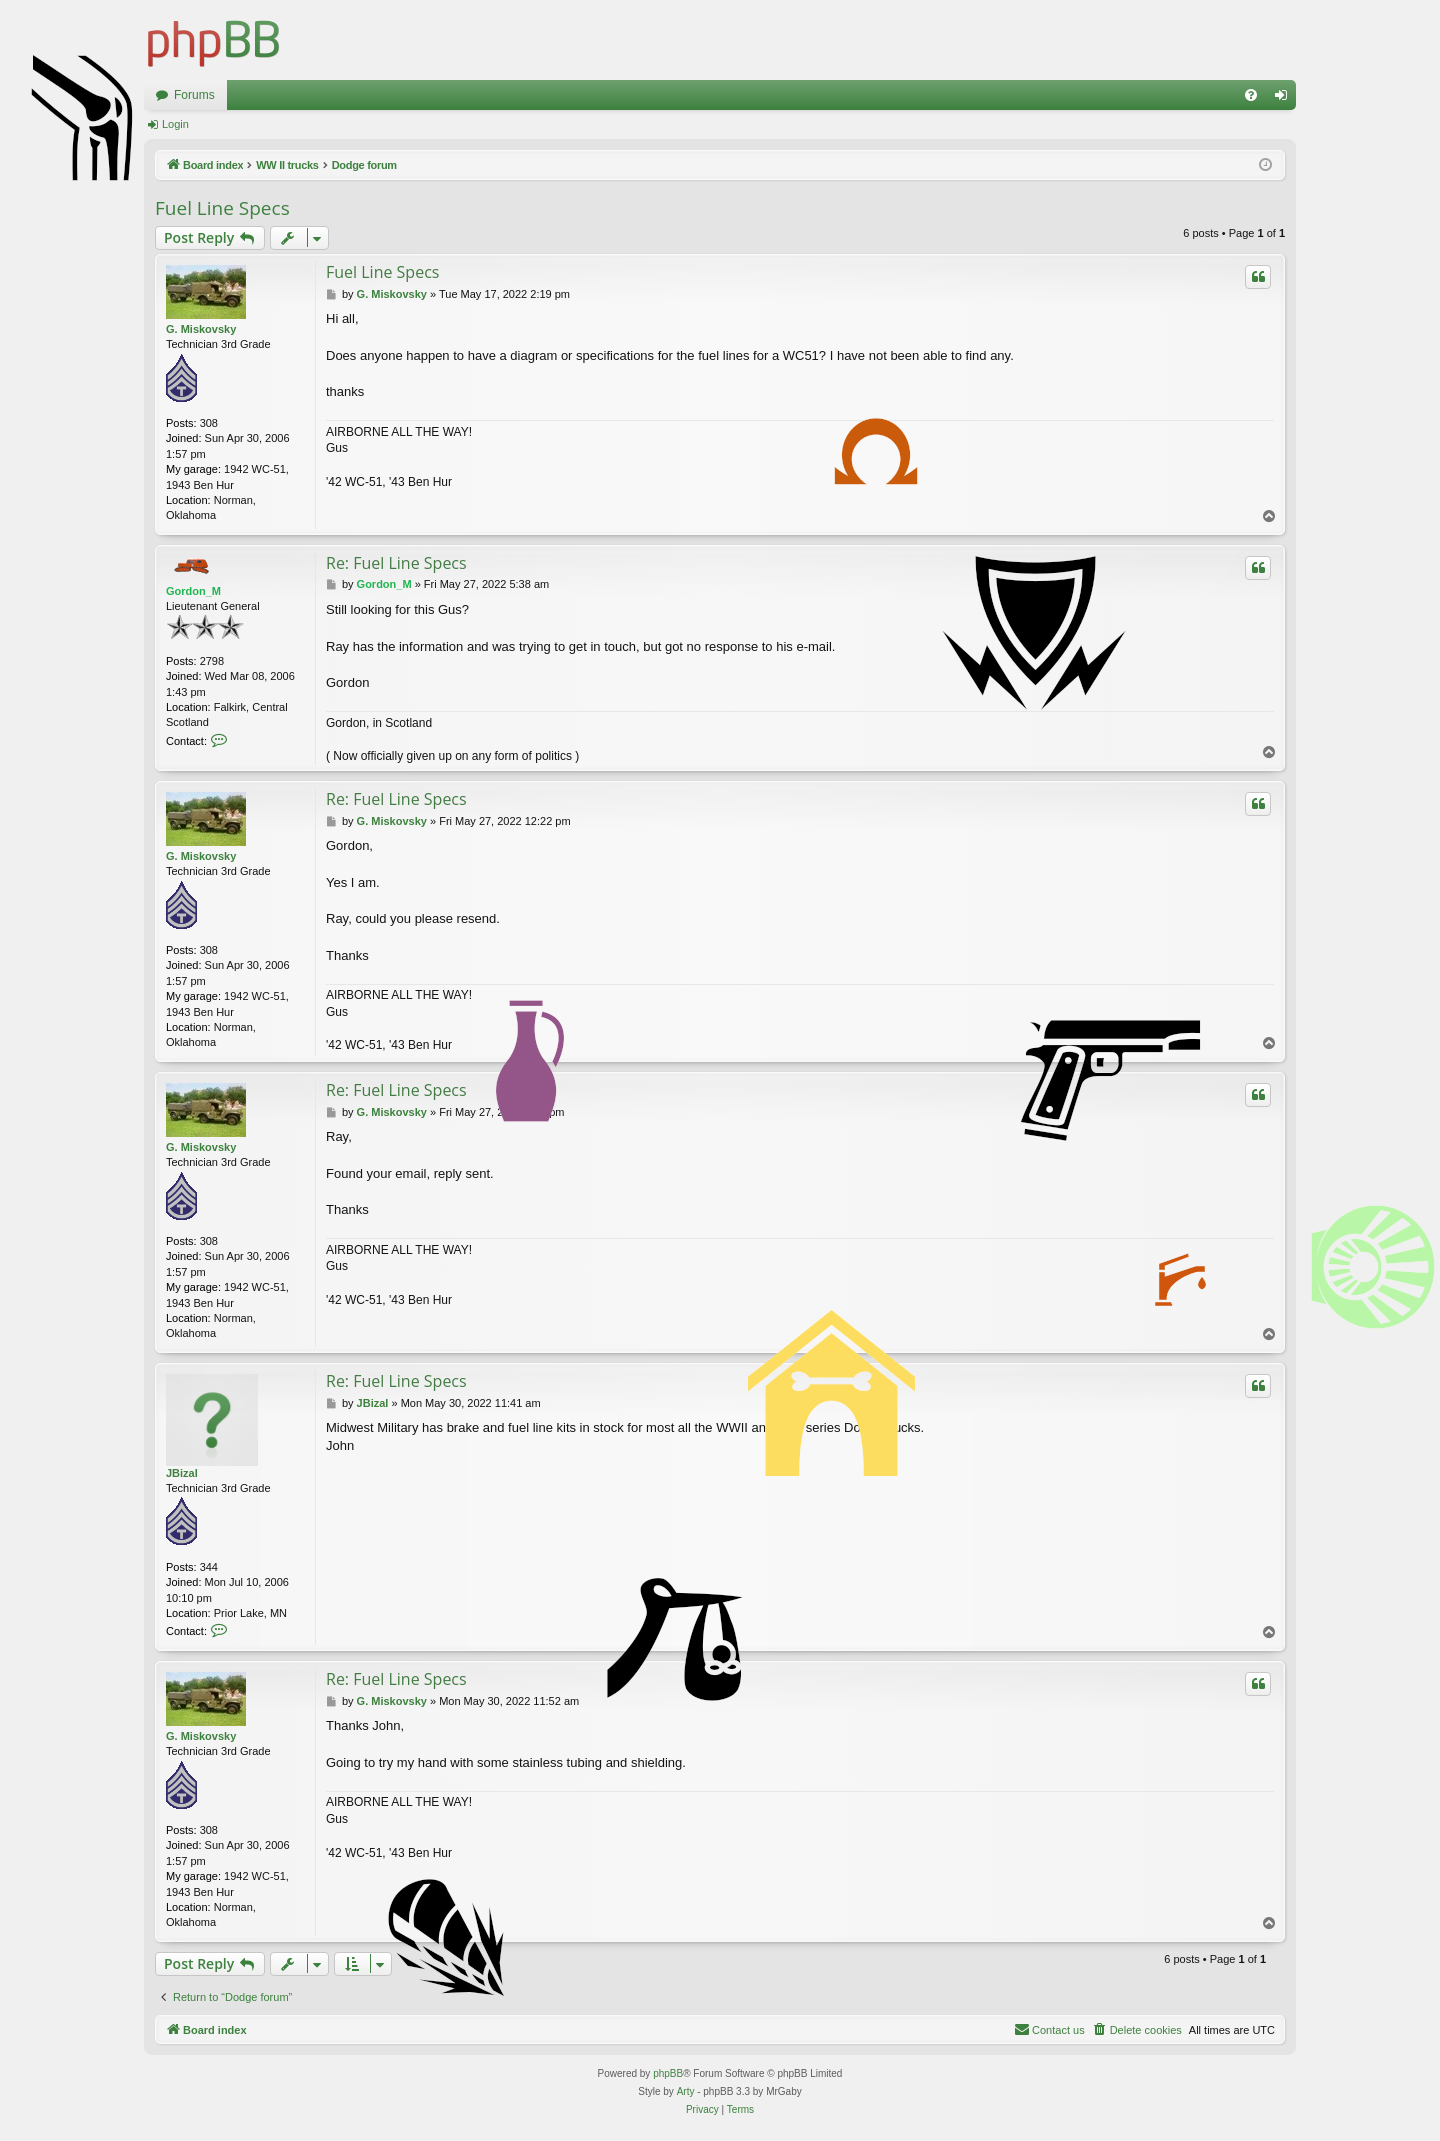  Describe the element at coordinates (1182, 1277) in the screenshot. I see `access kitchen or plumbing settings` at that location.